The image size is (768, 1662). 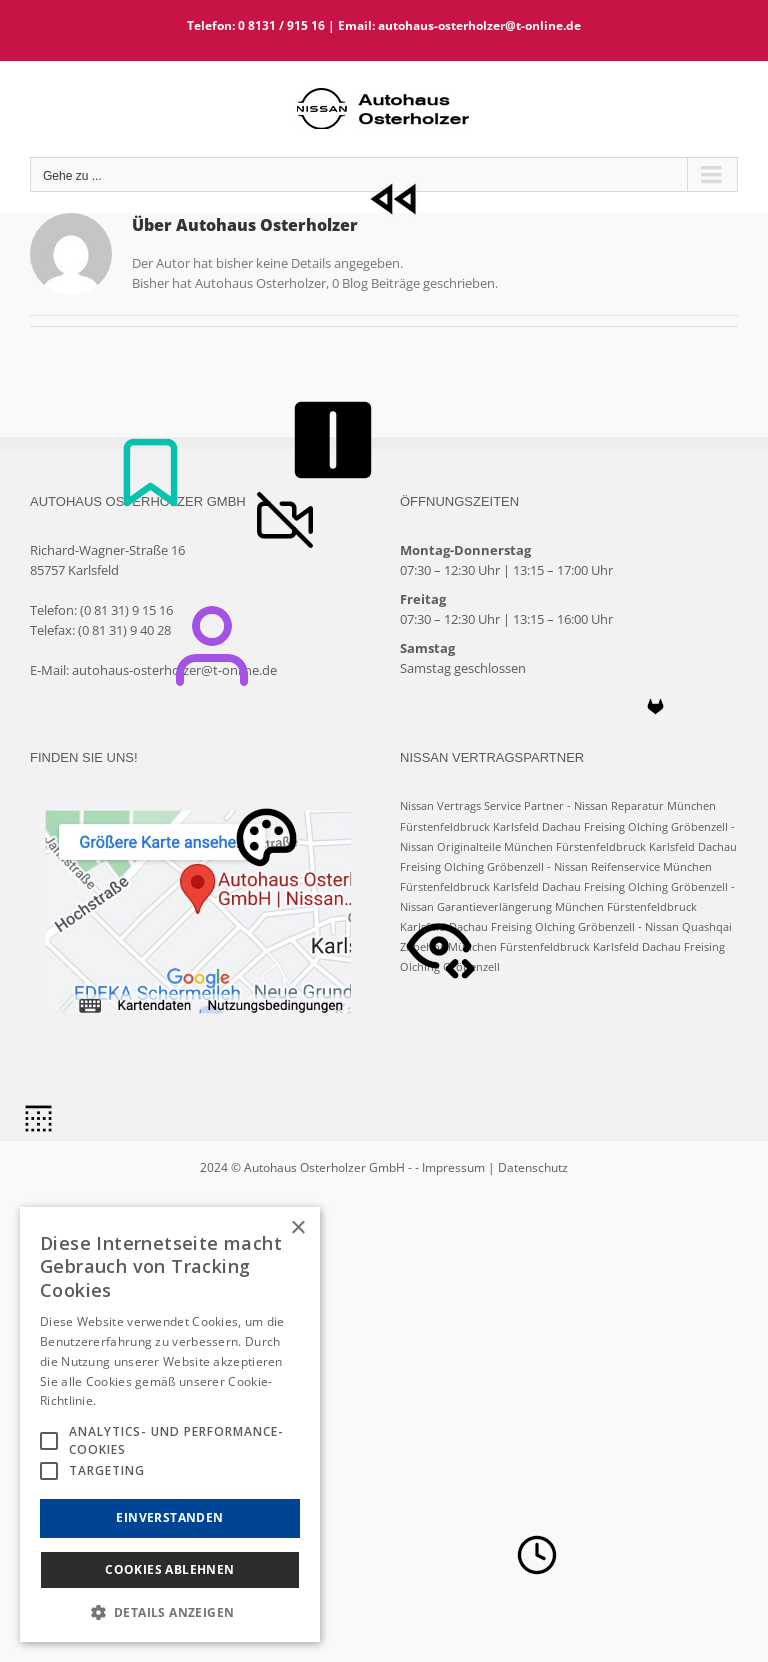 I want to click on access color or theme settings, so click(x=266, y=838).